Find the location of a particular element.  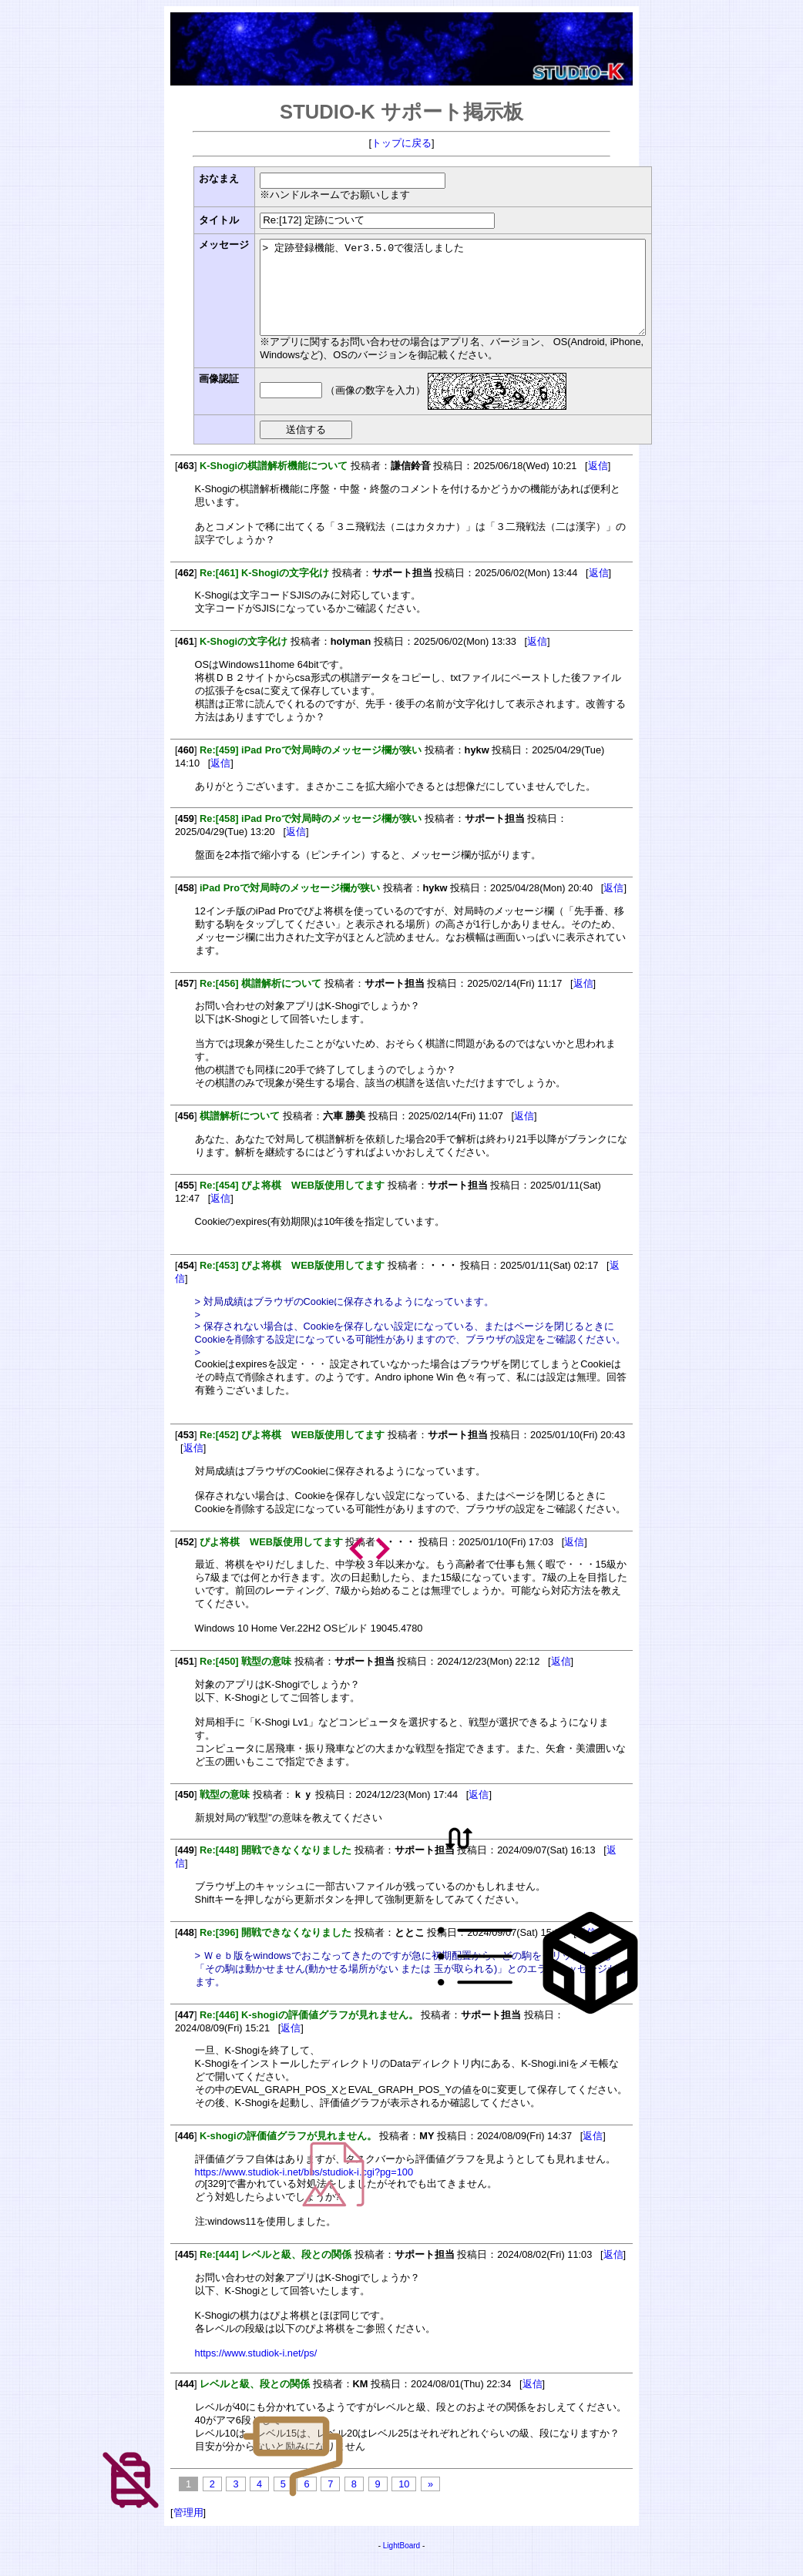

view image file is located at coordinates (337, 2174).